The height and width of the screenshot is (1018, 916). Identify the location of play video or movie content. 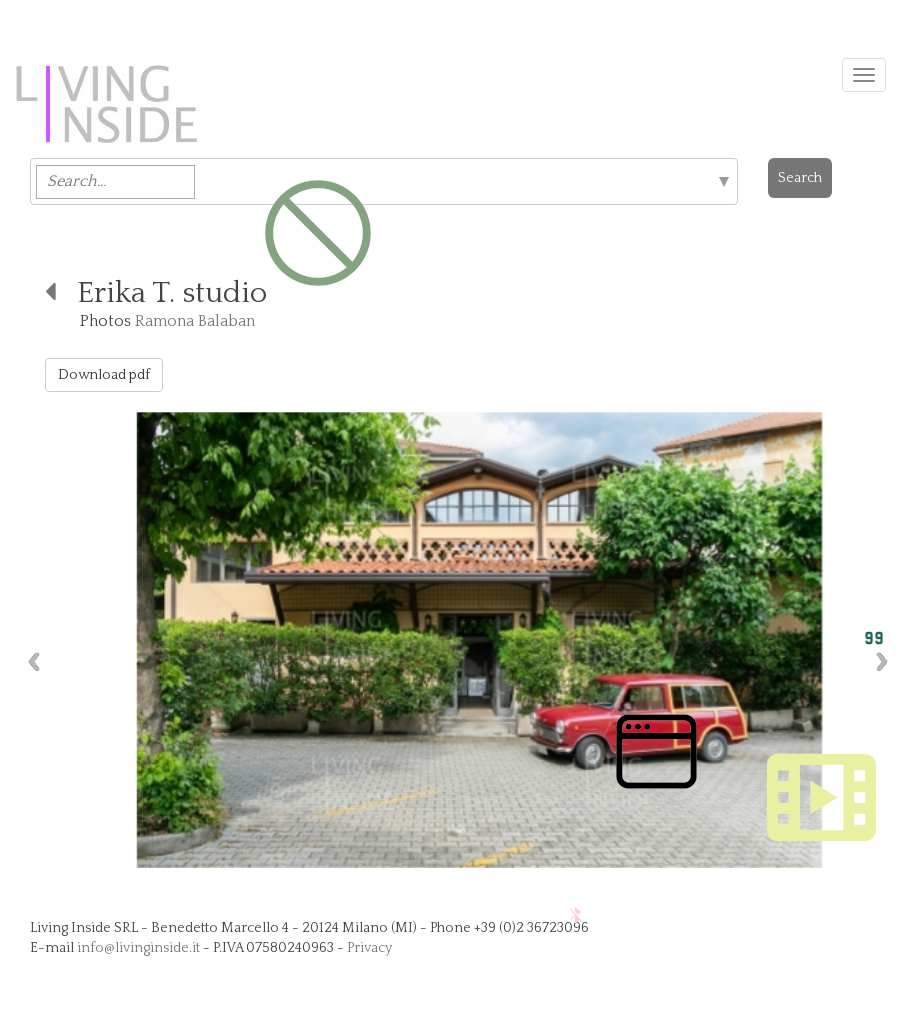
(821, 797).